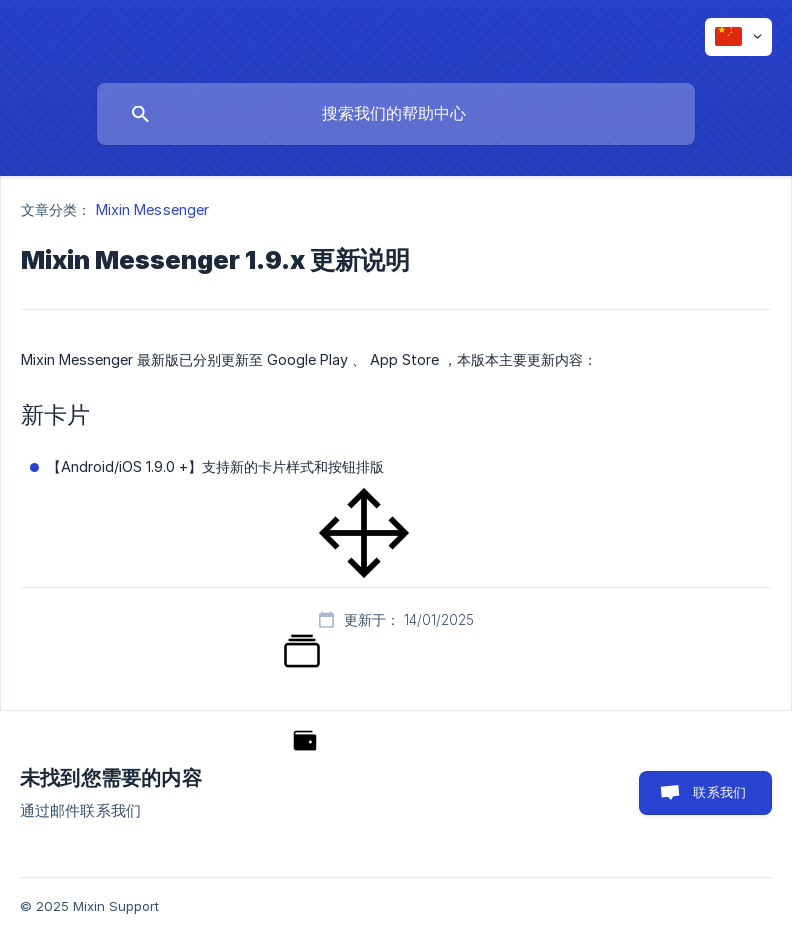 This screenshot has width=792, height=935. What do you see at coordinates (364, 533) in the screenshot?
I see `move or reposition an element` at bounding box center [364, 533].